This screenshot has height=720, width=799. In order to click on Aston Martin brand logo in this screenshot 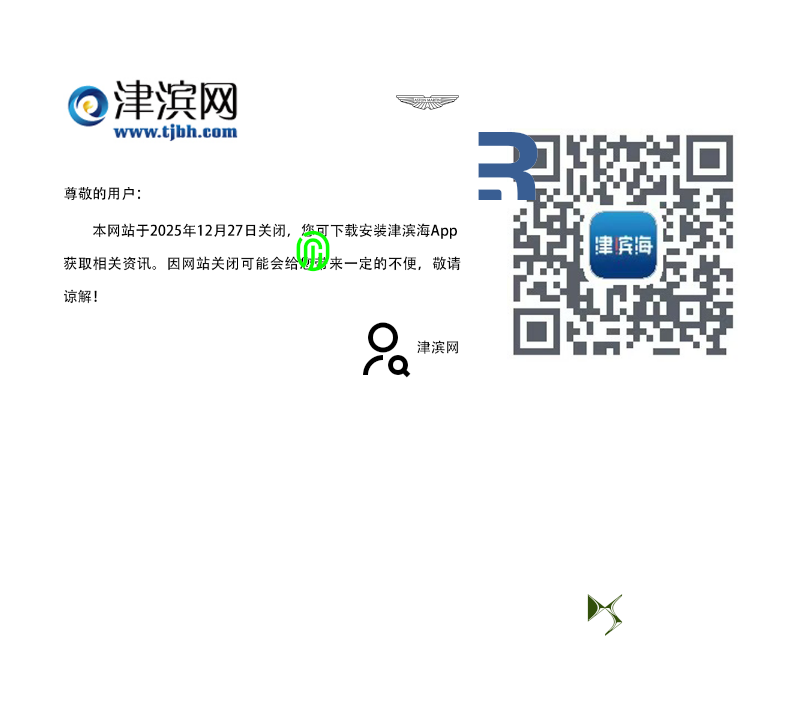, I will do `click(427, 102)`.